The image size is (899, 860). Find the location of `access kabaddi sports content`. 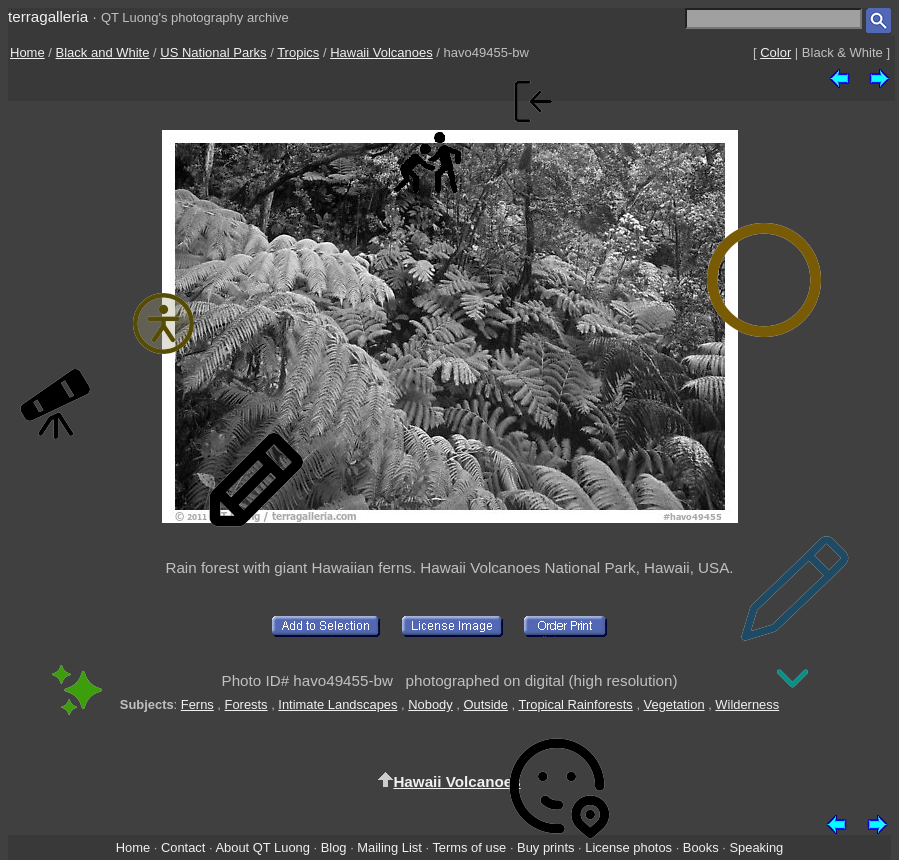

access kabaddi sports content is located at coordinates (427, 165).